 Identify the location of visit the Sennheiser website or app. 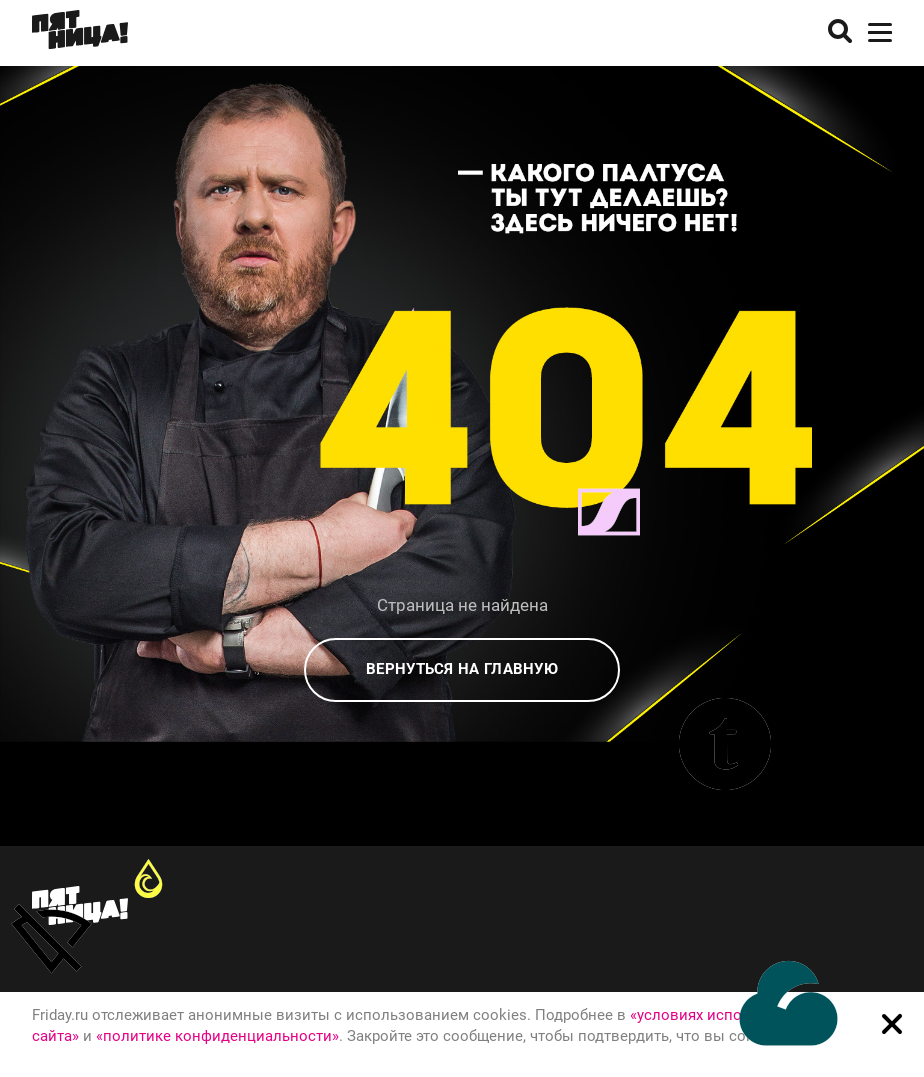
(609, 512).